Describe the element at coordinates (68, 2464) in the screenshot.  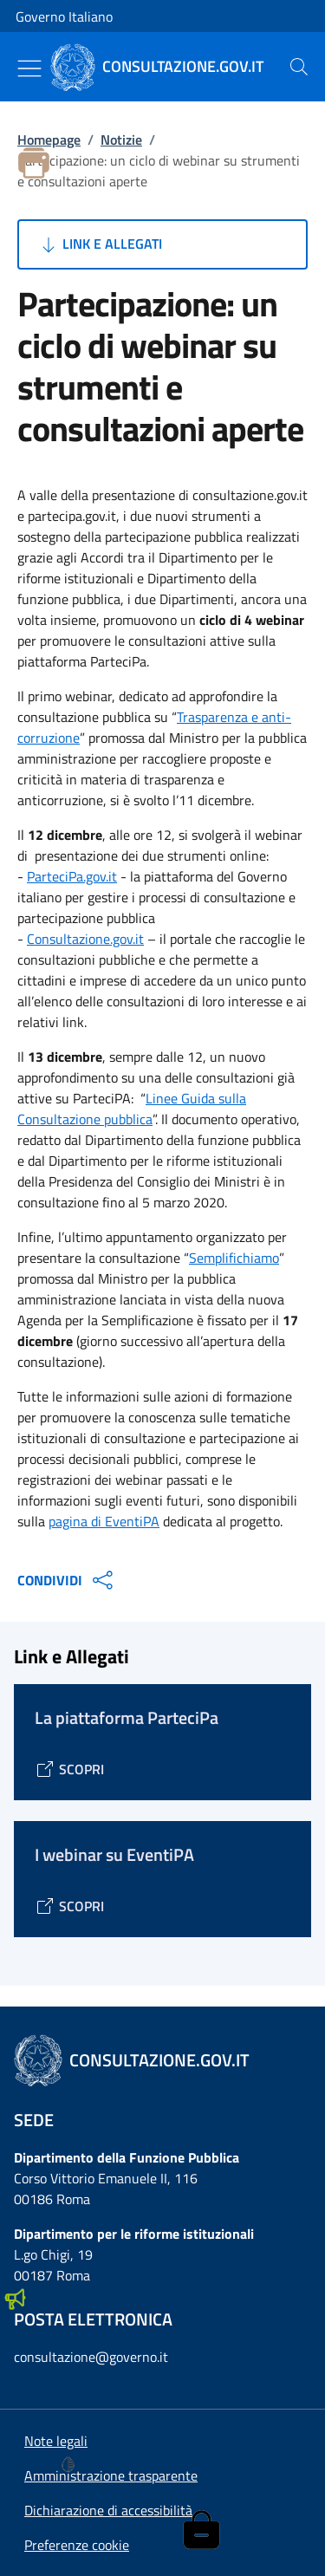
I see `adjust color saturation or fill level` at that location.